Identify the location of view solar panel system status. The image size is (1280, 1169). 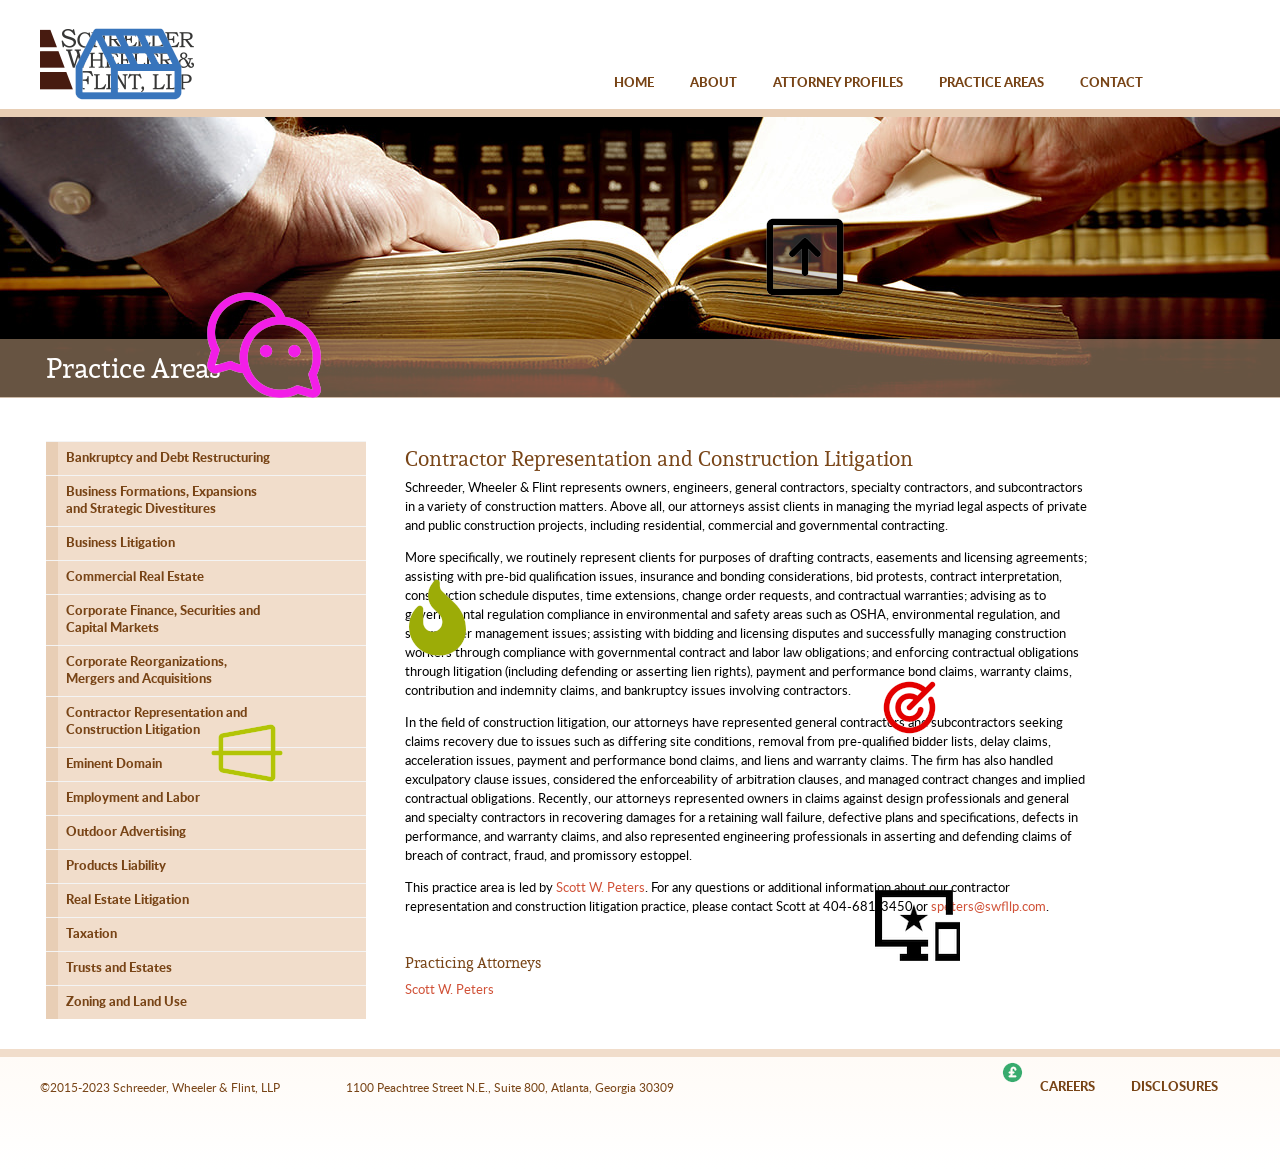
(128, 67).